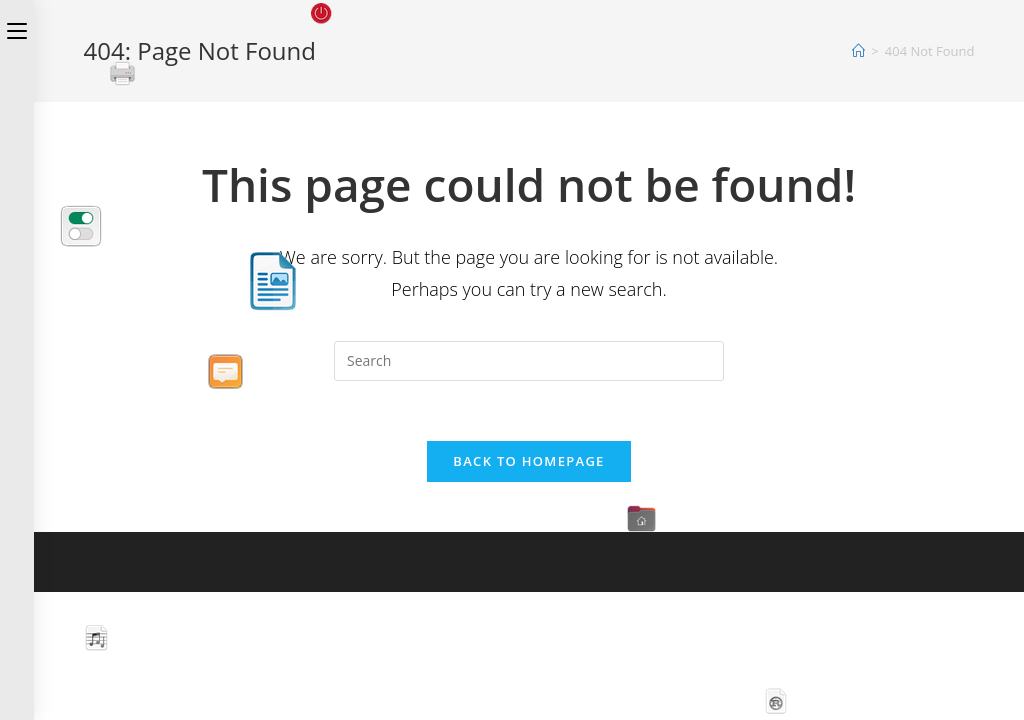  What do you see at coordinates (776, 701) in the screenshot?
I see `a rust programming language source file` at bounding box center [776, 701].